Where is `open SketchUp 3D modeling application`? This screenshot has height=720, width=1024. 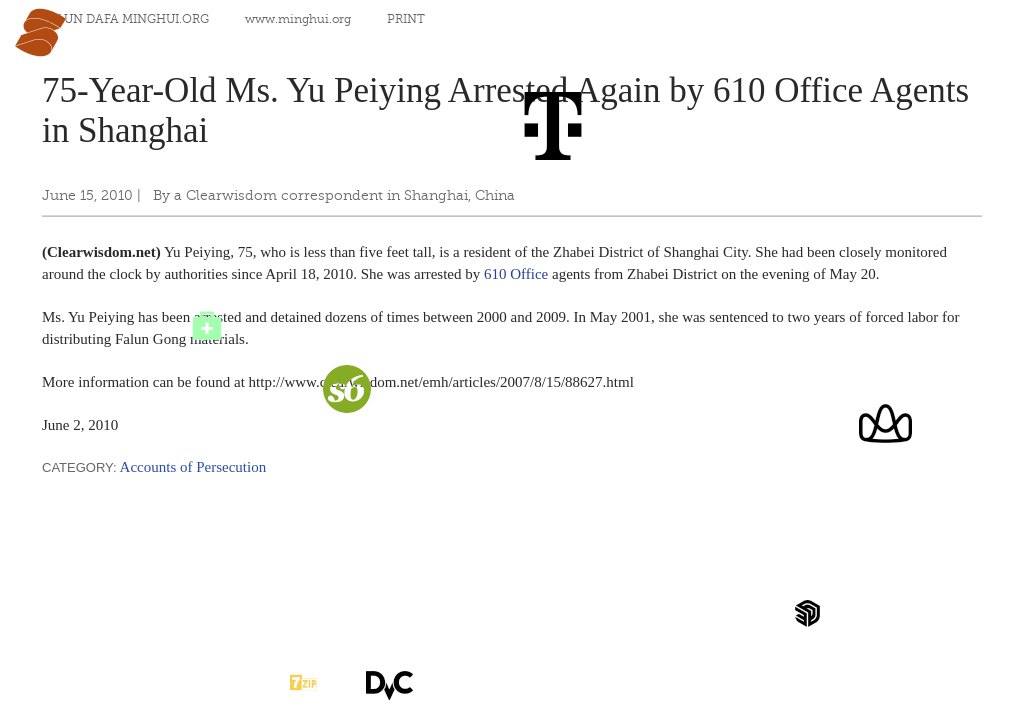 open SketchUp 3D modeling application is located at coordinates (807, 613).